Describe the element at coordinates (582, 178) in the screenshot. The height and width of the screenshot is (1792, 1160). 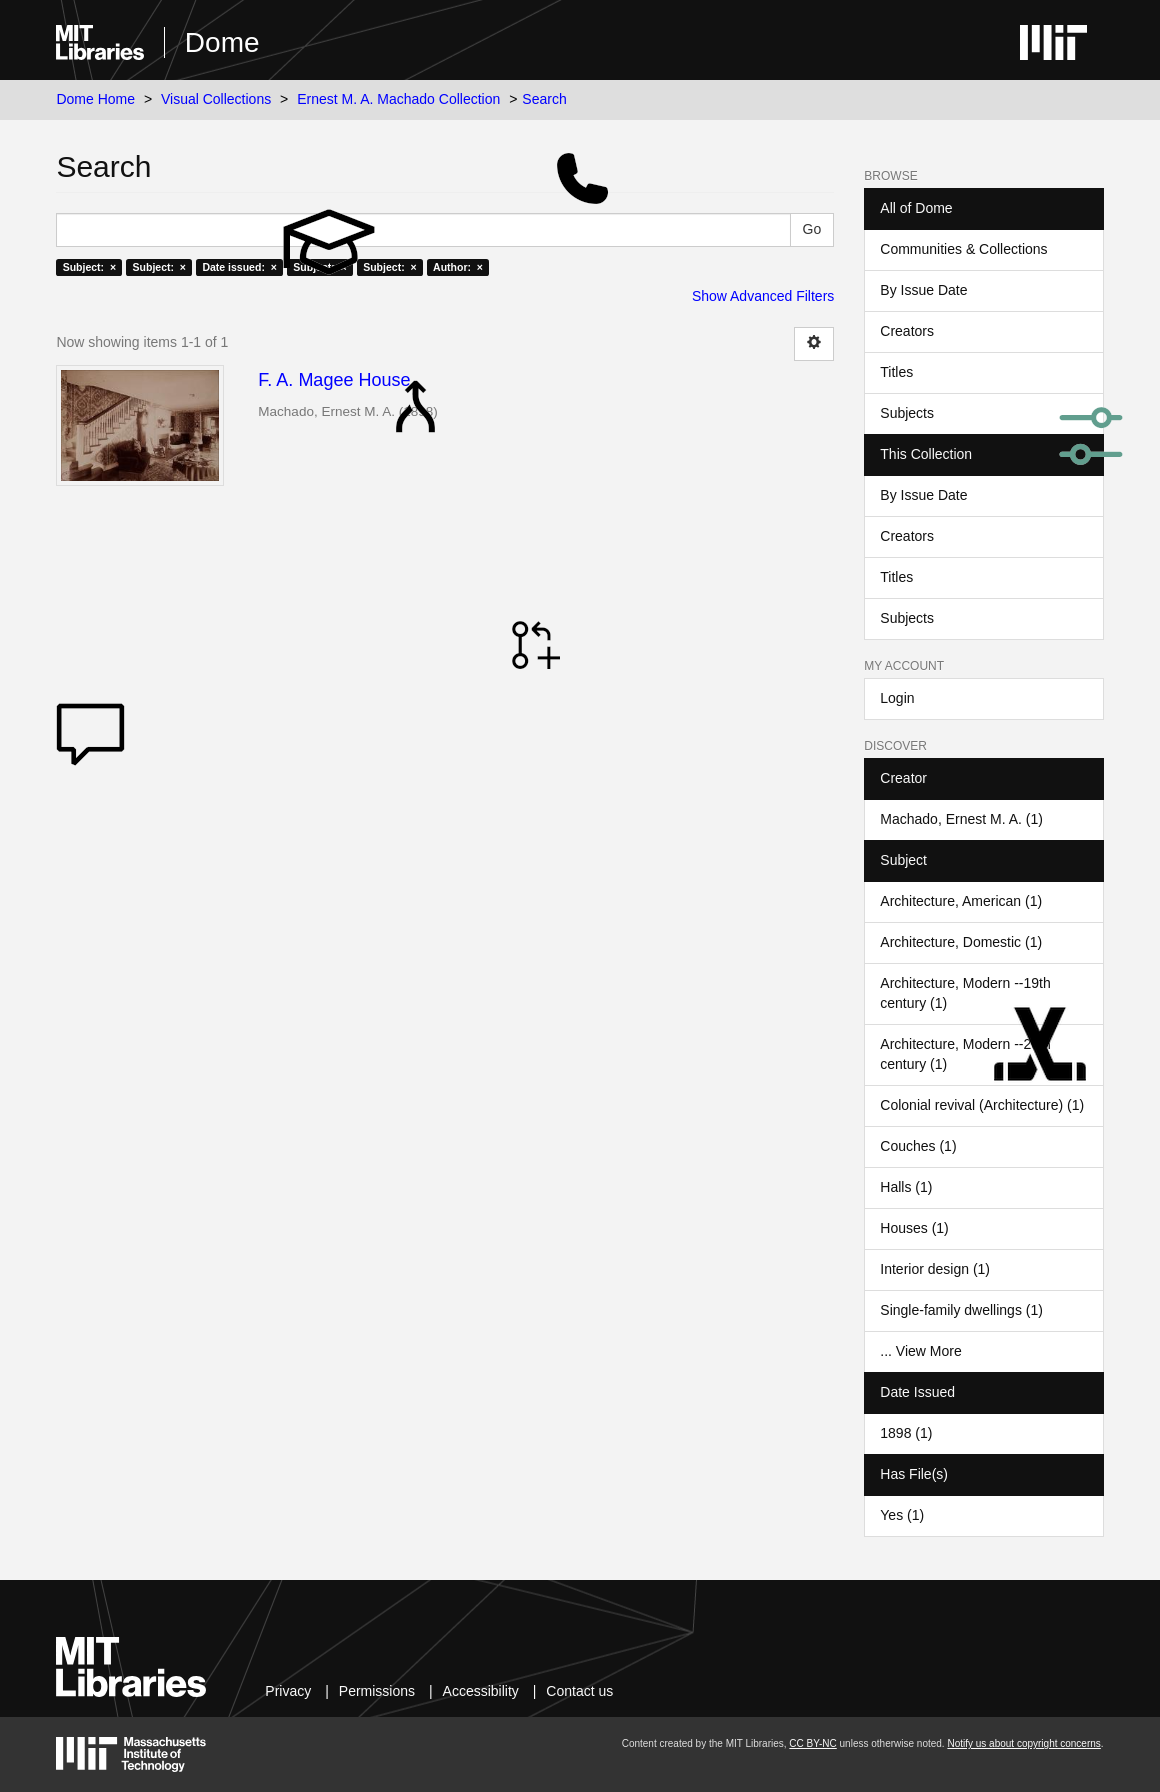
I see `make a phone call` at that location.